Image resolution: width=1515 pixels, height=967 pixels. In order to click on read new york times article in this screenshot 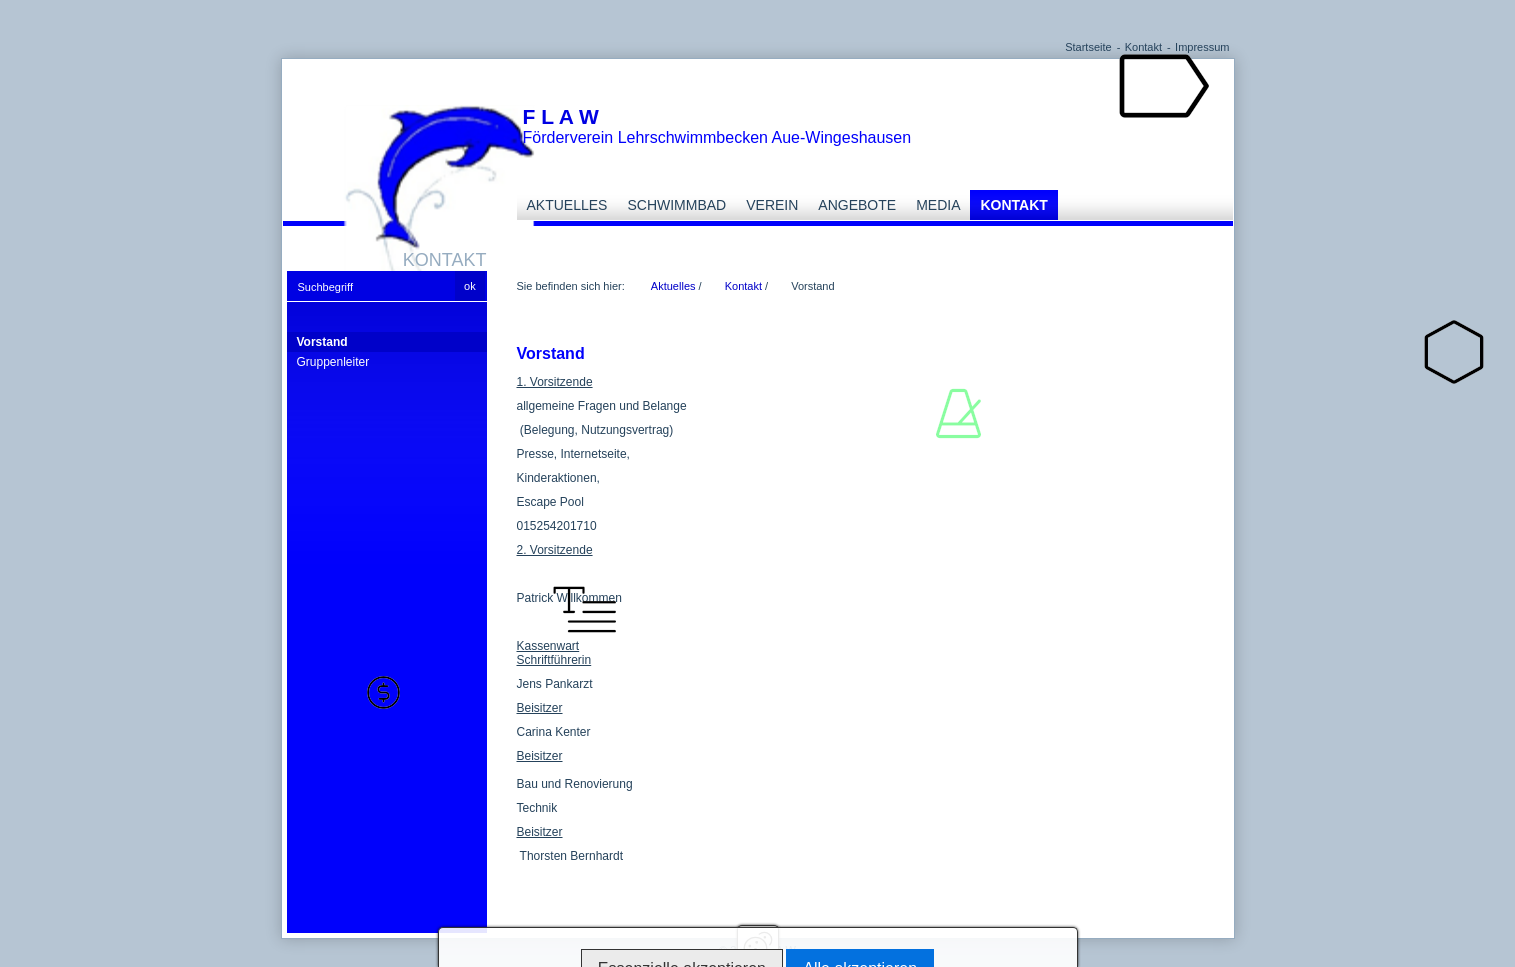, I will do `click(583, 609)`.